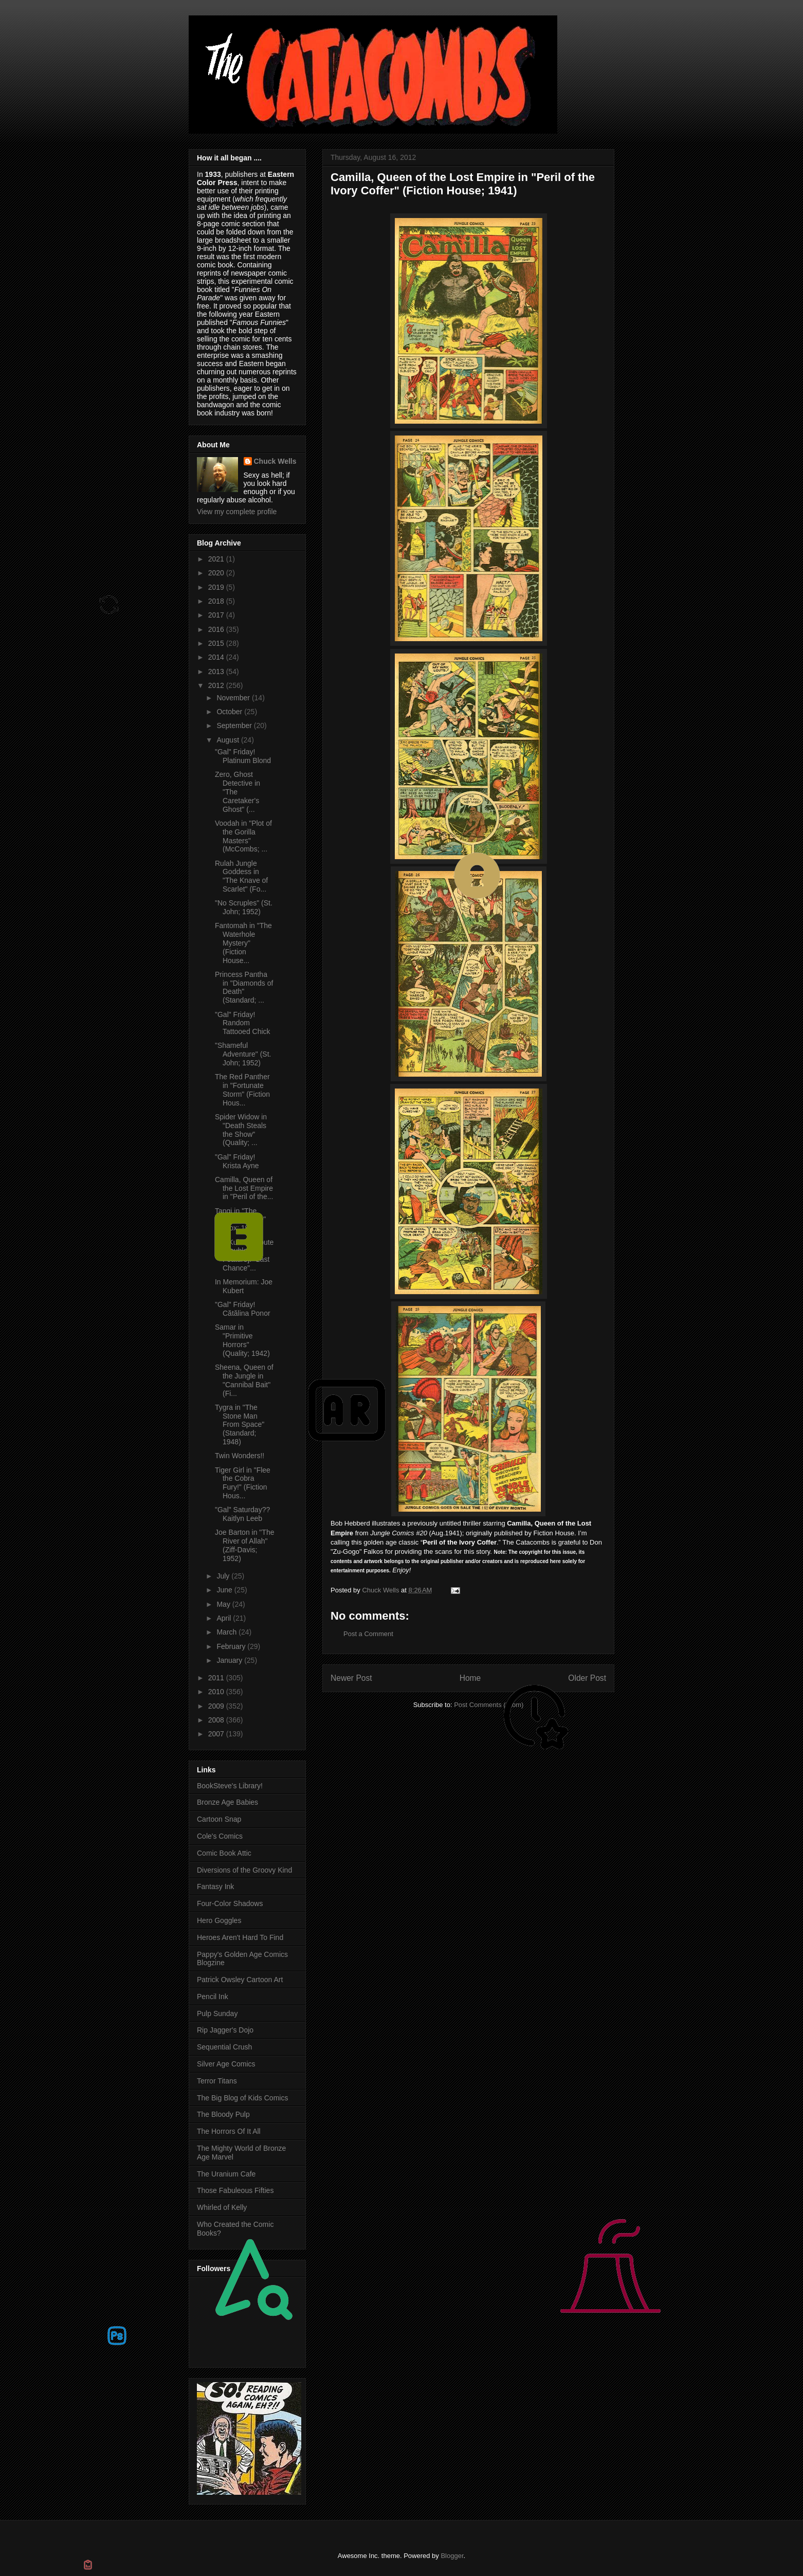 This screenshot has width=803, height=2576. Describe the element at coordinates (88, 2565) in the screenshot. I see `view clipboard with data or statistics` at that location.